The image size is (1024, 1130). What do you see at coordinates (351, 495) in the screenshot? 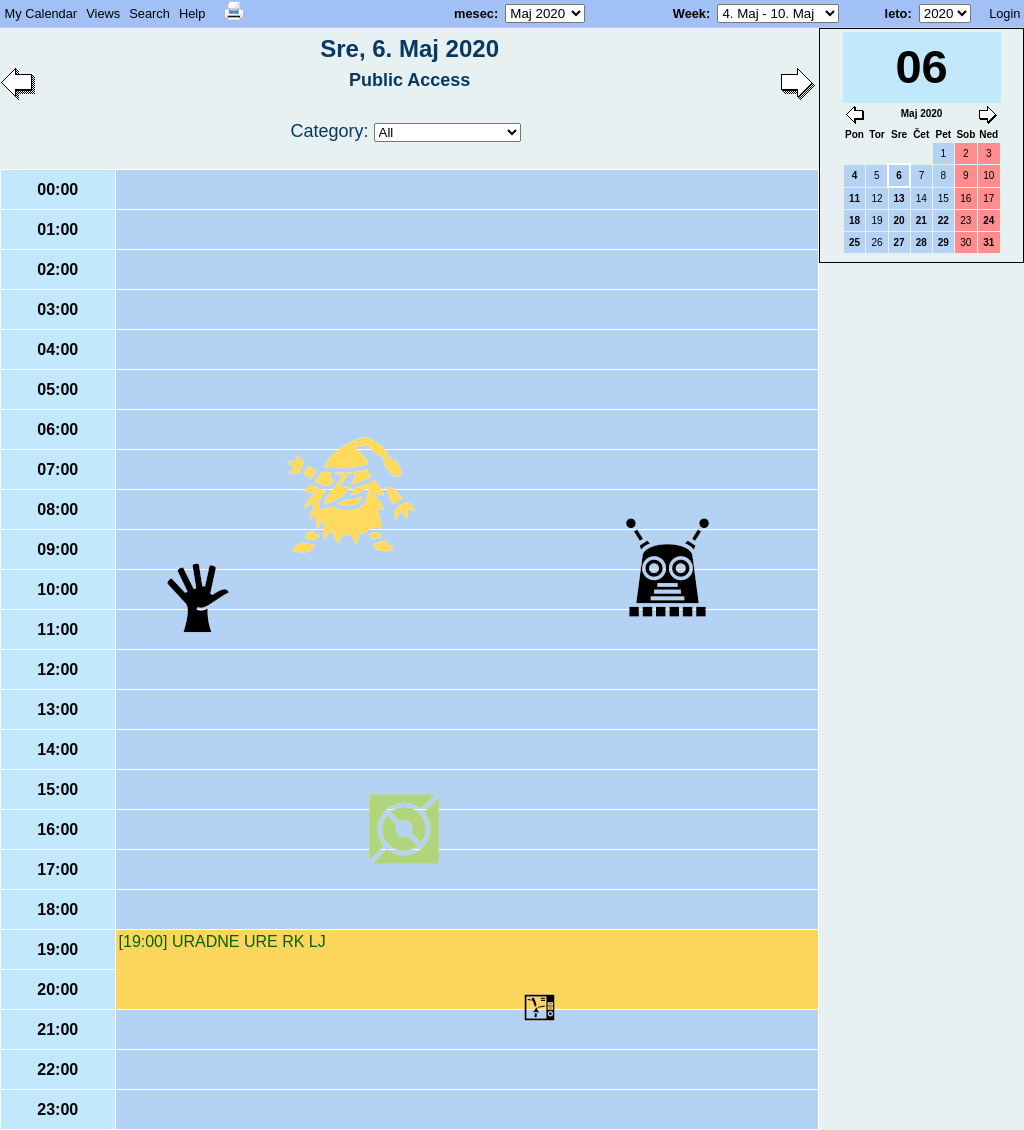
I see `enemy character or hostile NPC indicator` at bounding box center [351, 495].